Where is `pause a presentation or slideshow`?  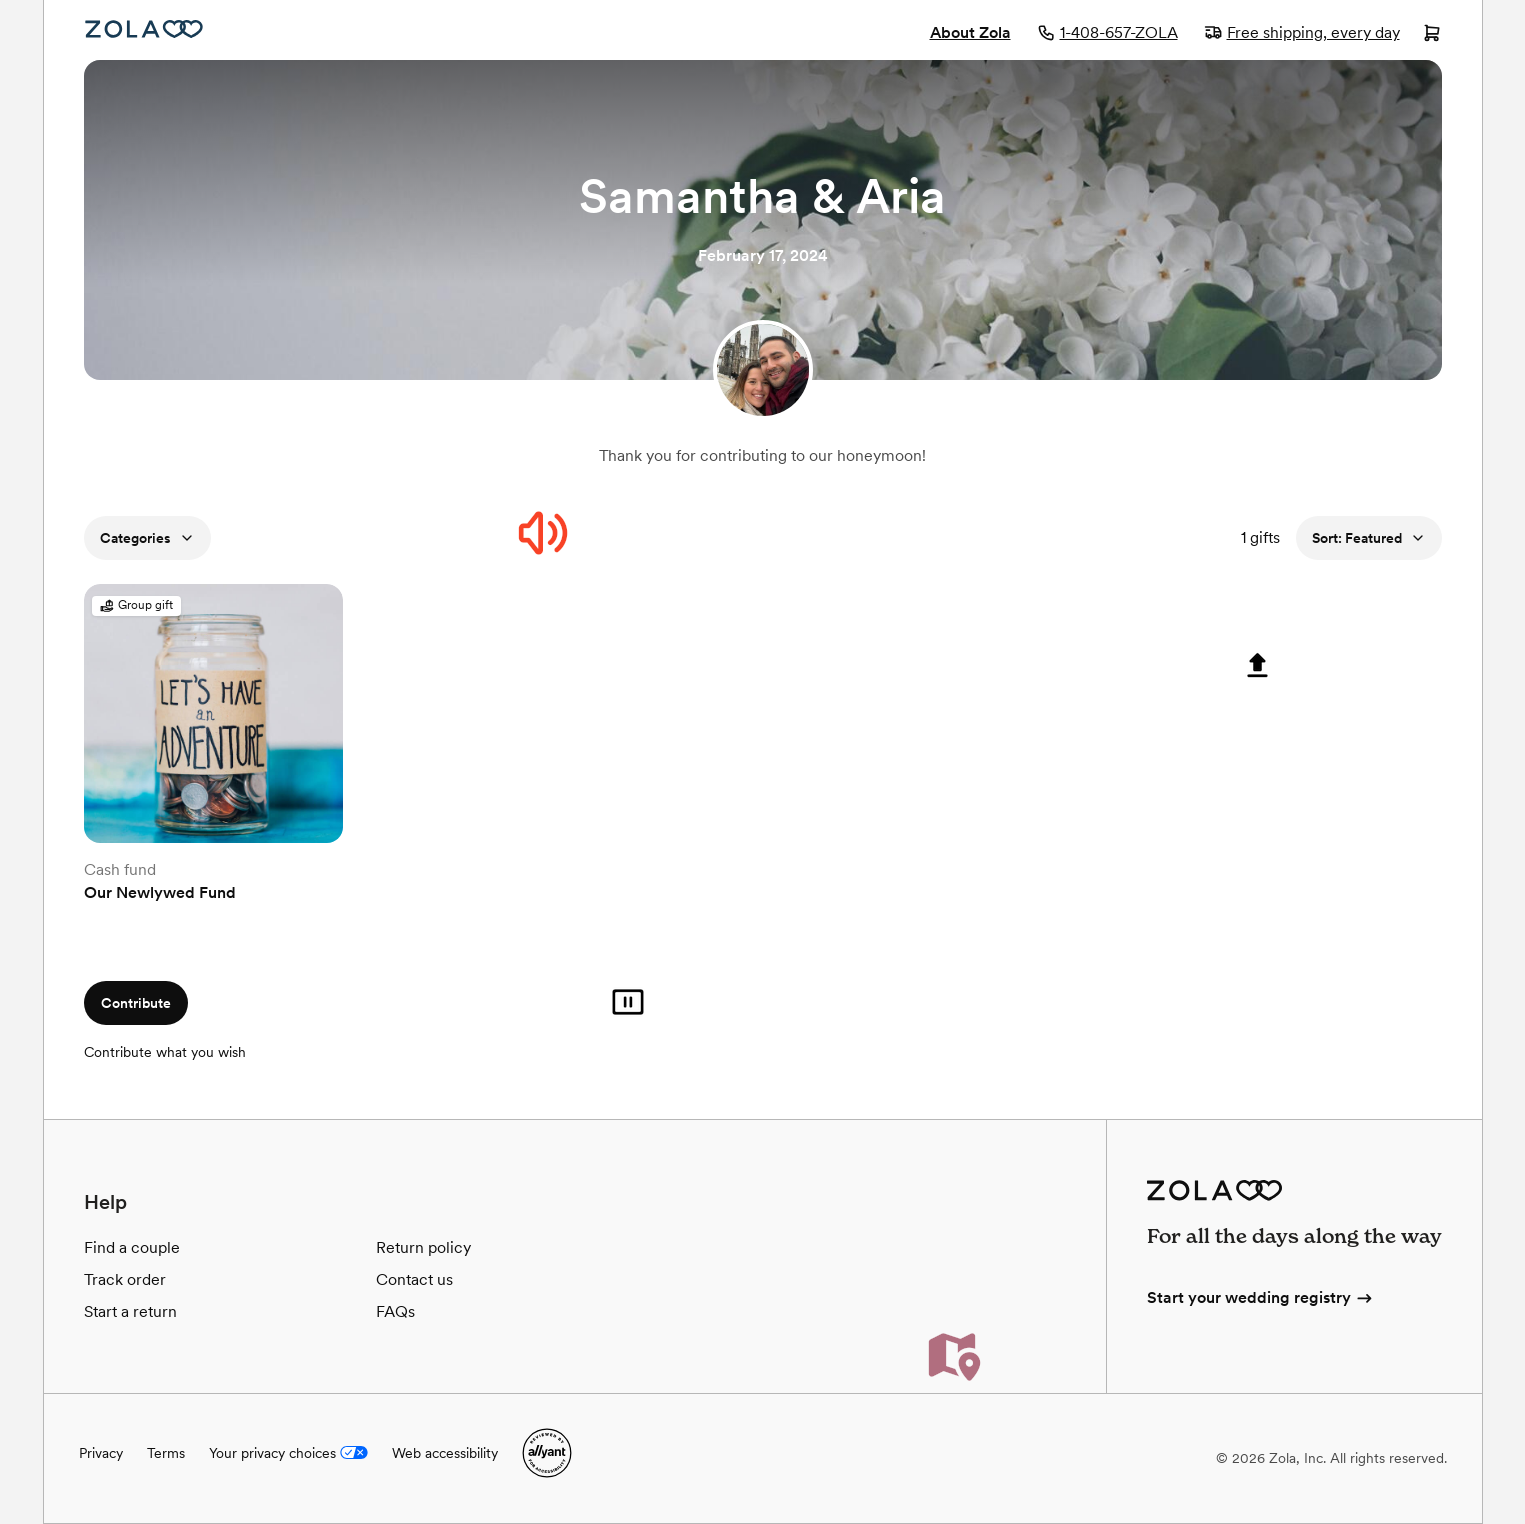 pause a presentation or slideshow is located at coordinates (628, 1002).